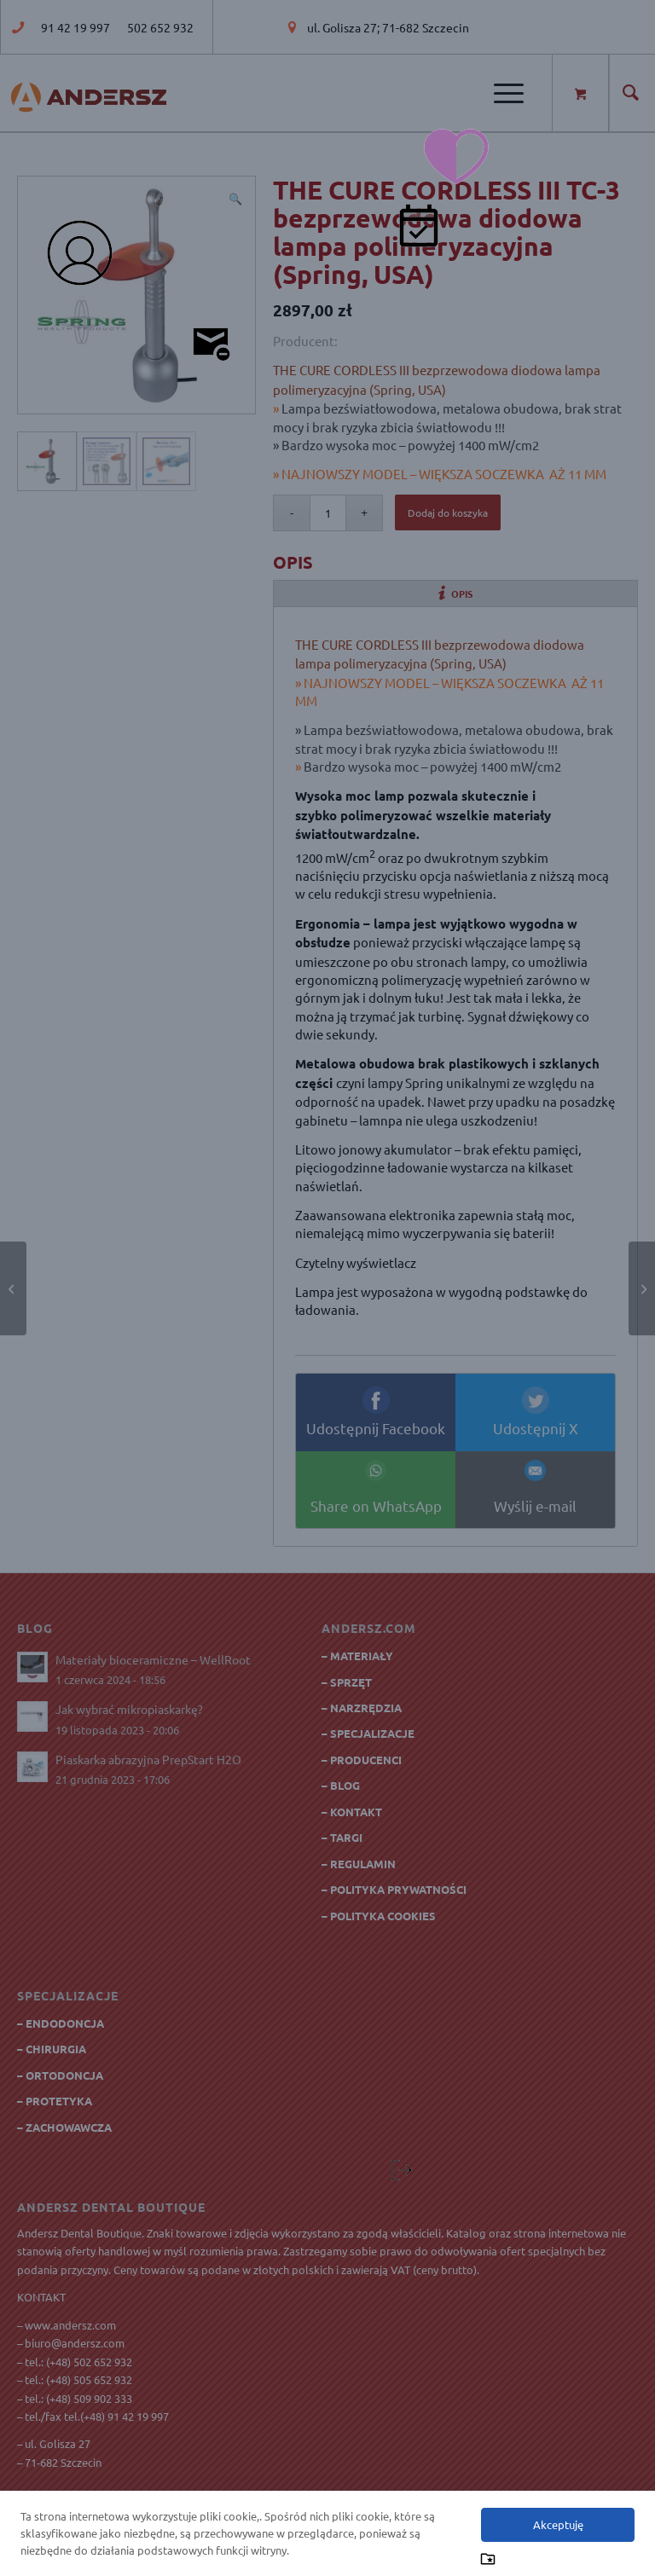 This screenshot has height=2576, width=655. What do you see at coordinates (79, 252) in the screenshot?
I see `view your profile` at bounding box center [79, 252].